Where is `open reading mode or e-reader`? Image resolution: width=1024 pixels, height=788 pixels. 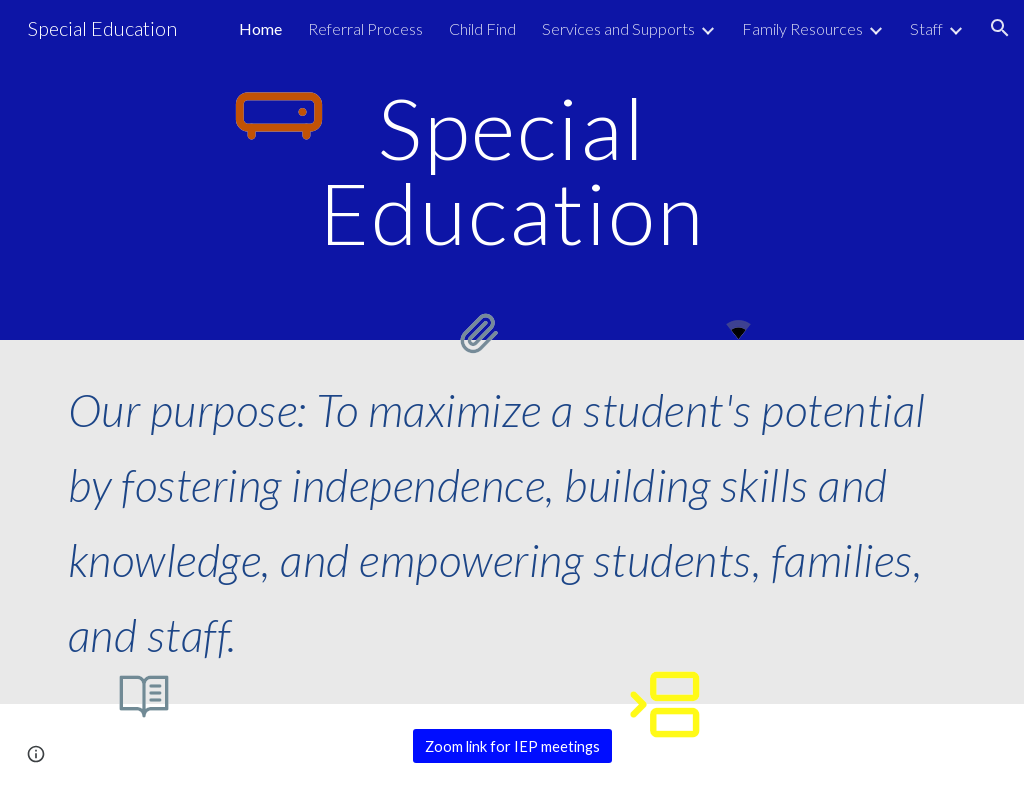
open reading mode or e-reader is located at coordinates (144, 693).